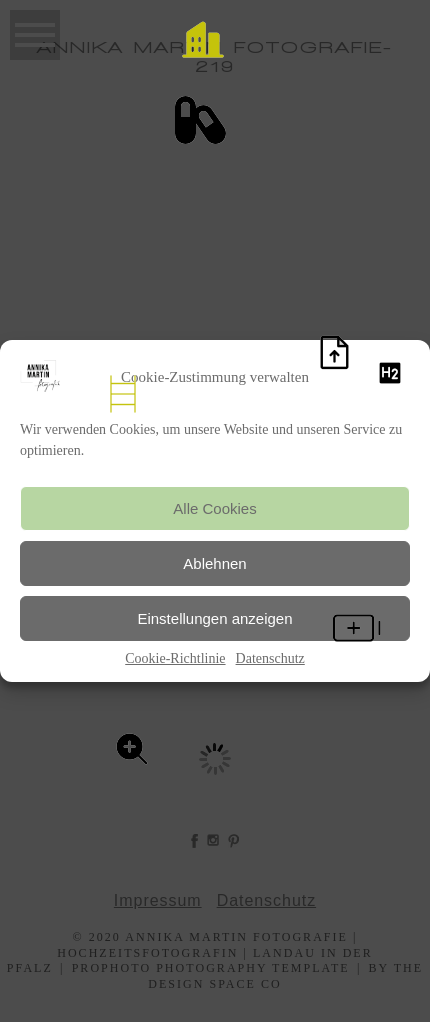 The height and width of the screenshot is (1022, 430). Describe the element at coordinates (199, 120) in the screenshot. I see `access medication or pharmacy features` at that location.